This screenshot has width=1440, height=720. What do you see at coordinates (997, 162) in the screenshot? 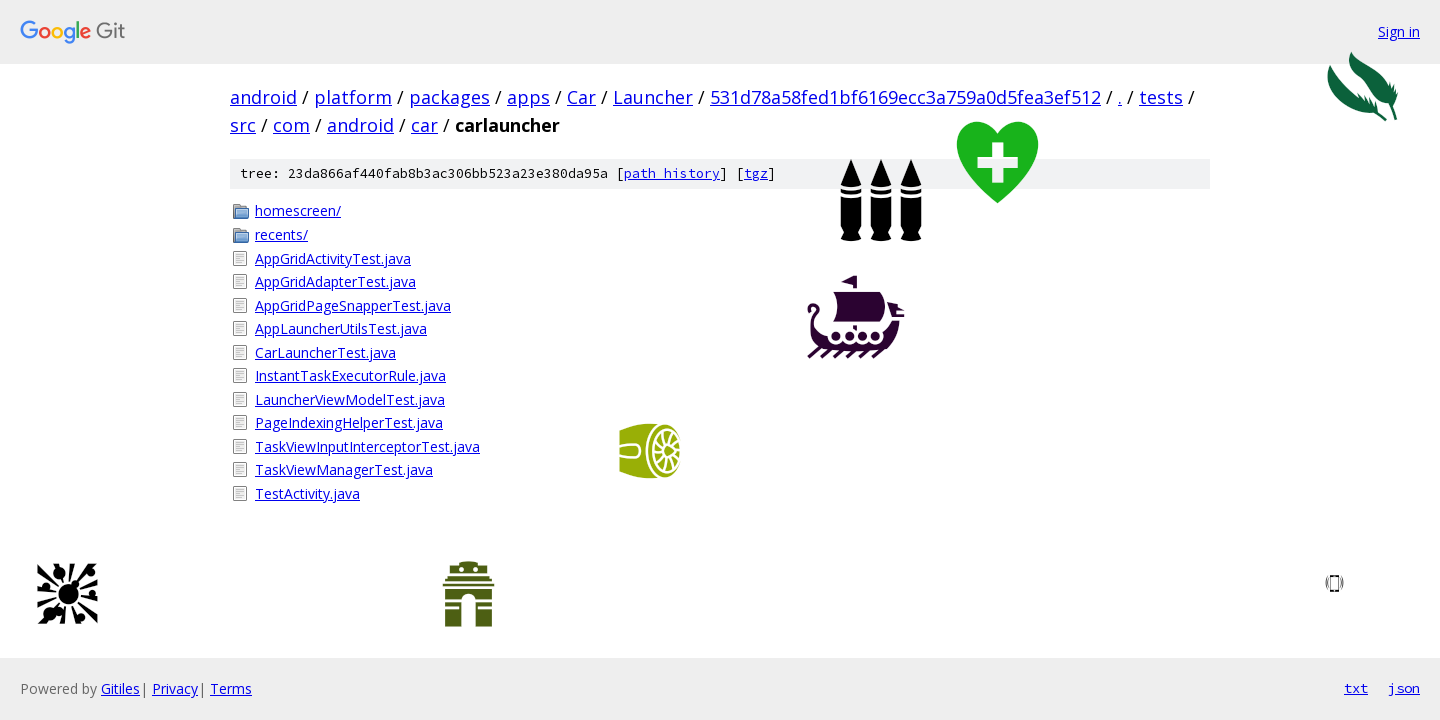
I see `add to favorites` at bounding box center [997, 162].